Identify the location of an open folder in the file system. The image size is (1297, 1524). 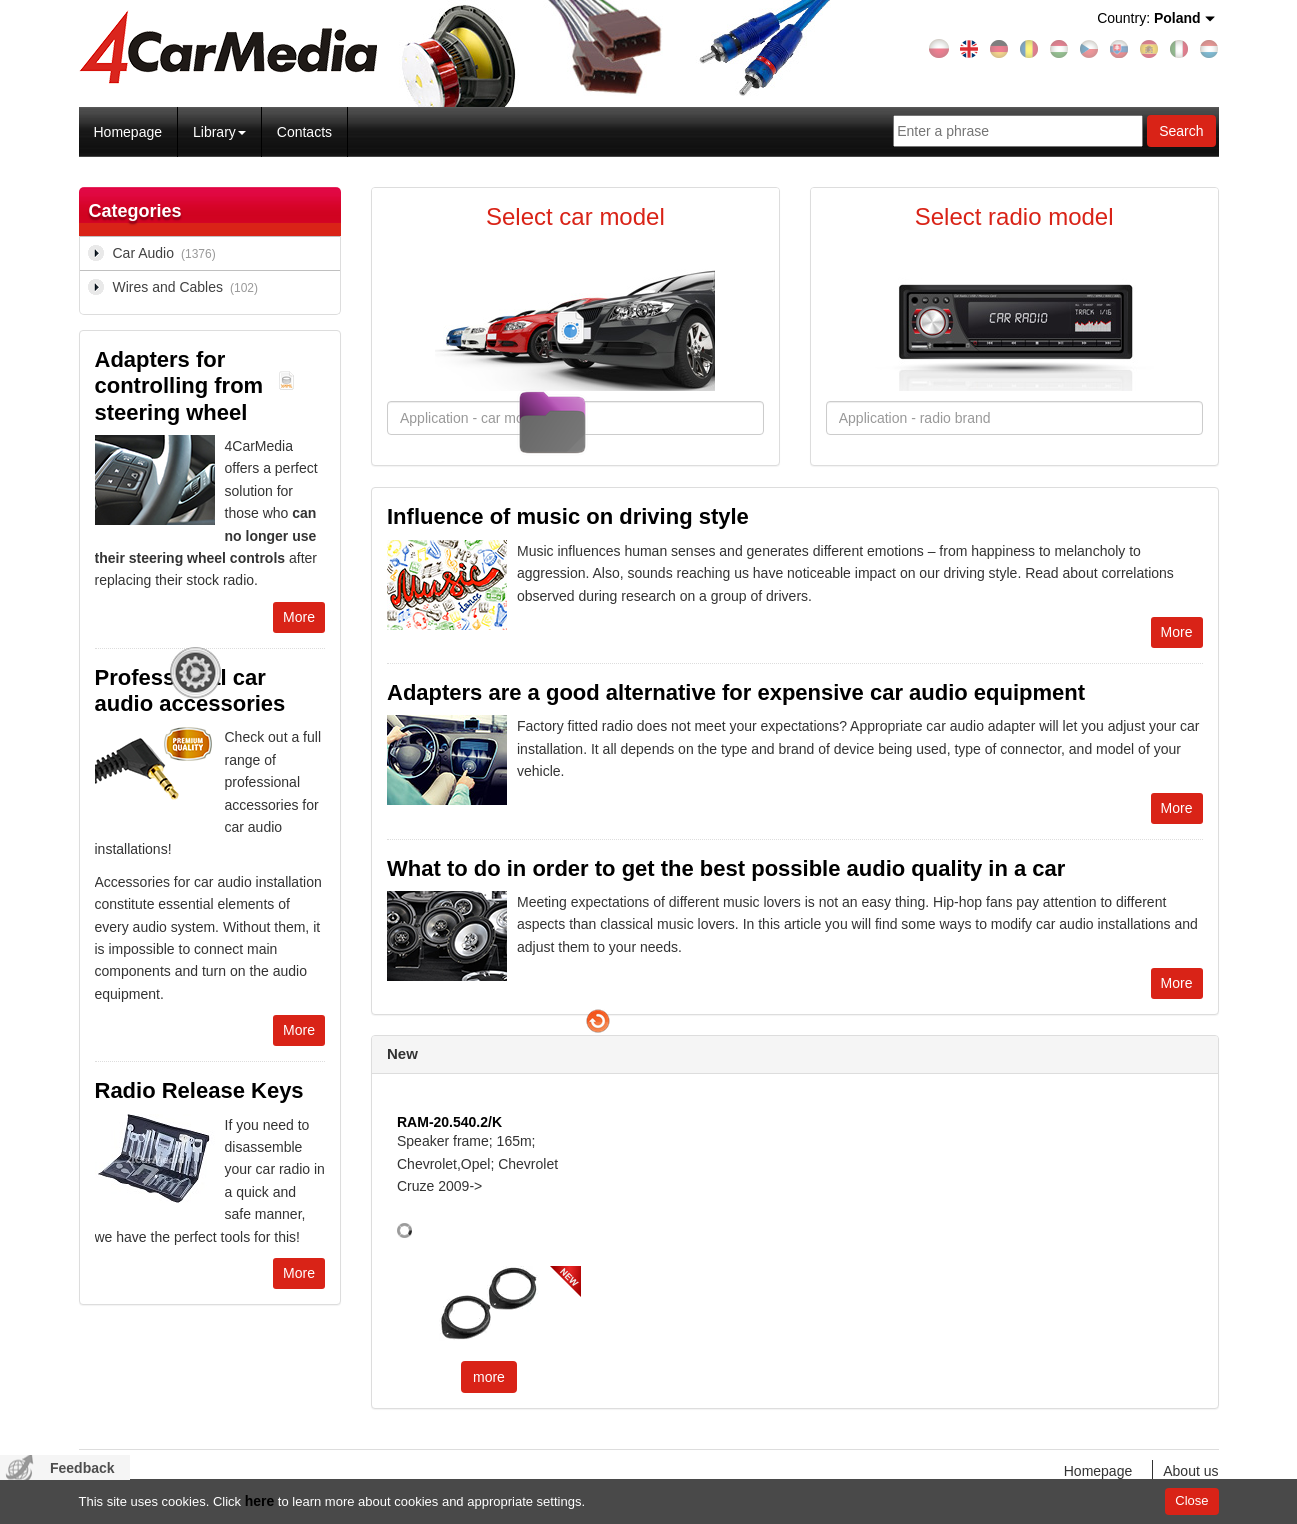
(552, 422).